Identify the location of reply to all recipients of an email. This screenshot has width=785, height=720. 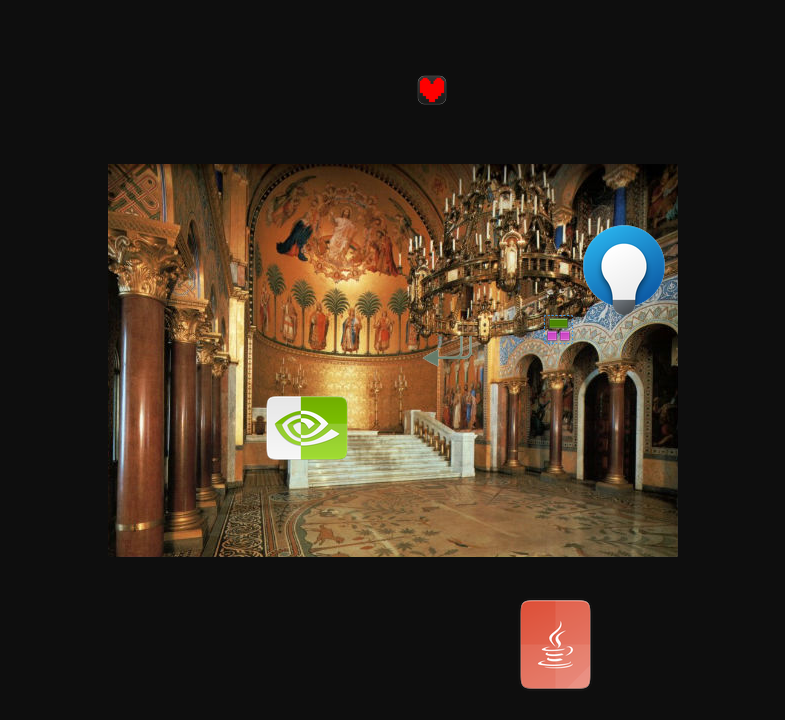
(446, 347).